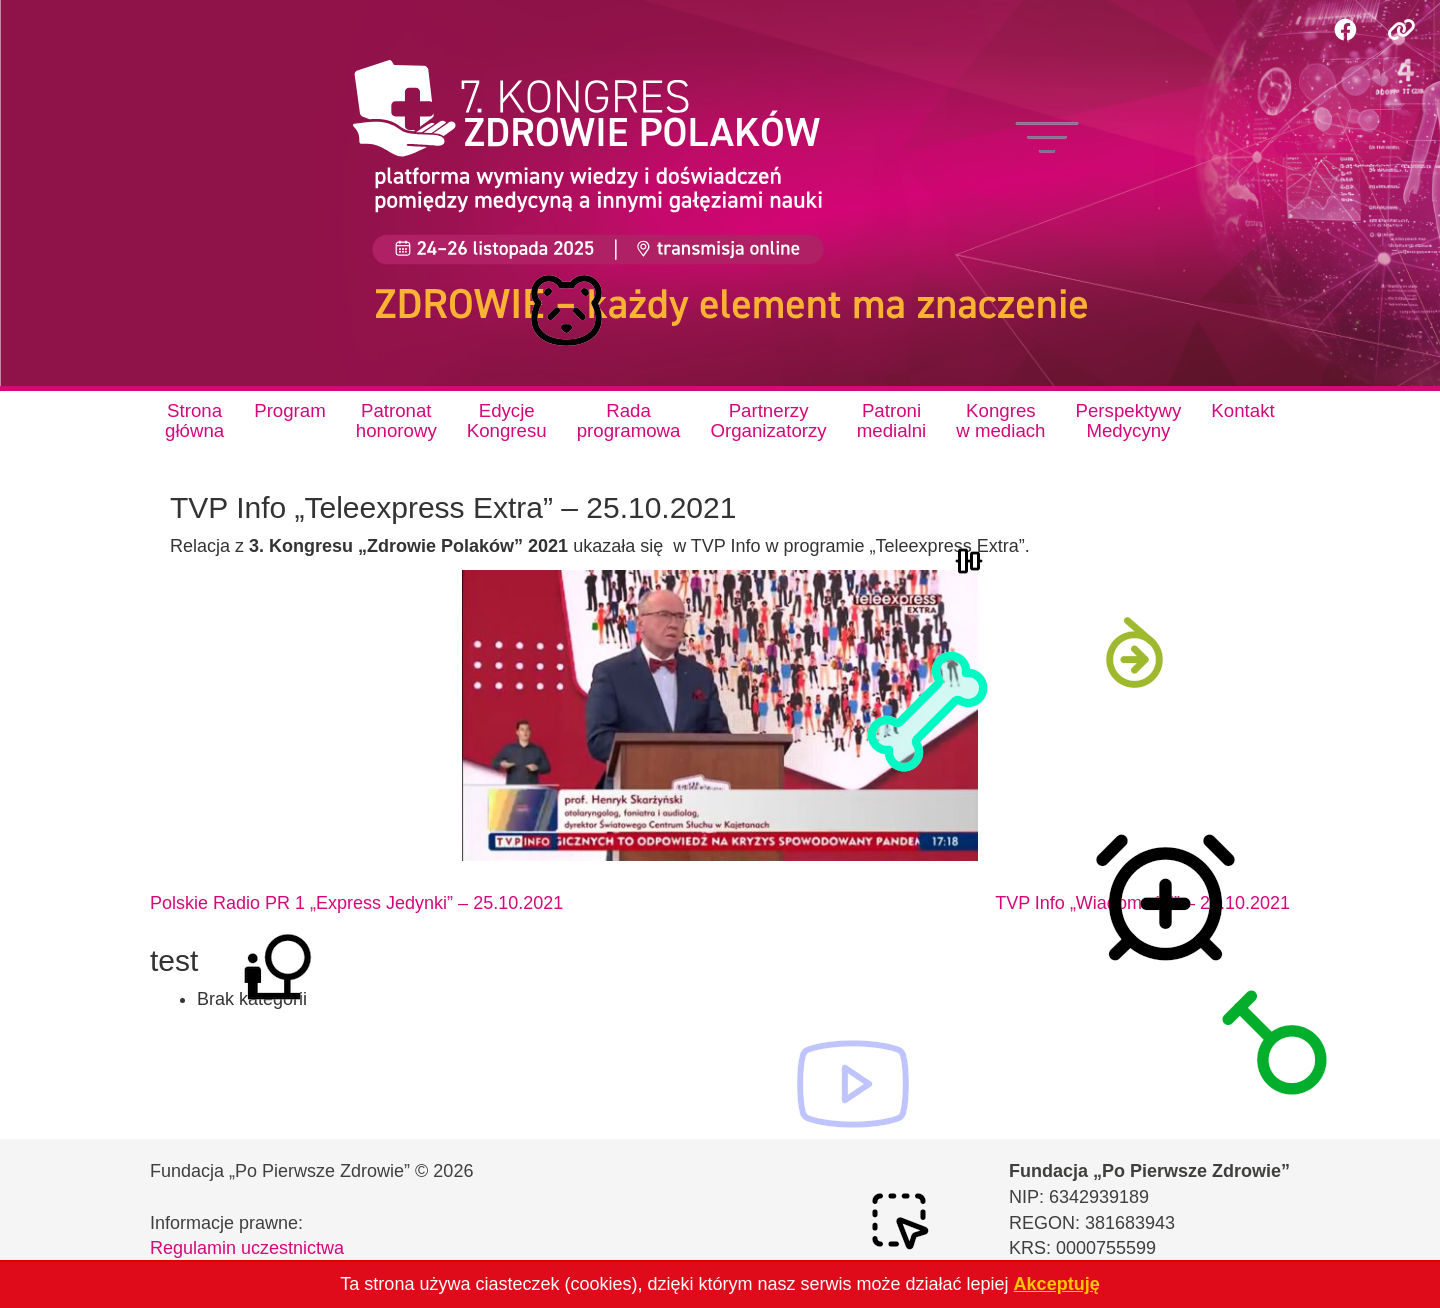  What do you see at coordinates (1274, 1042) in the screenshot?
I see `indicates travesti gender identity` at bounding box center [1274, 1042].